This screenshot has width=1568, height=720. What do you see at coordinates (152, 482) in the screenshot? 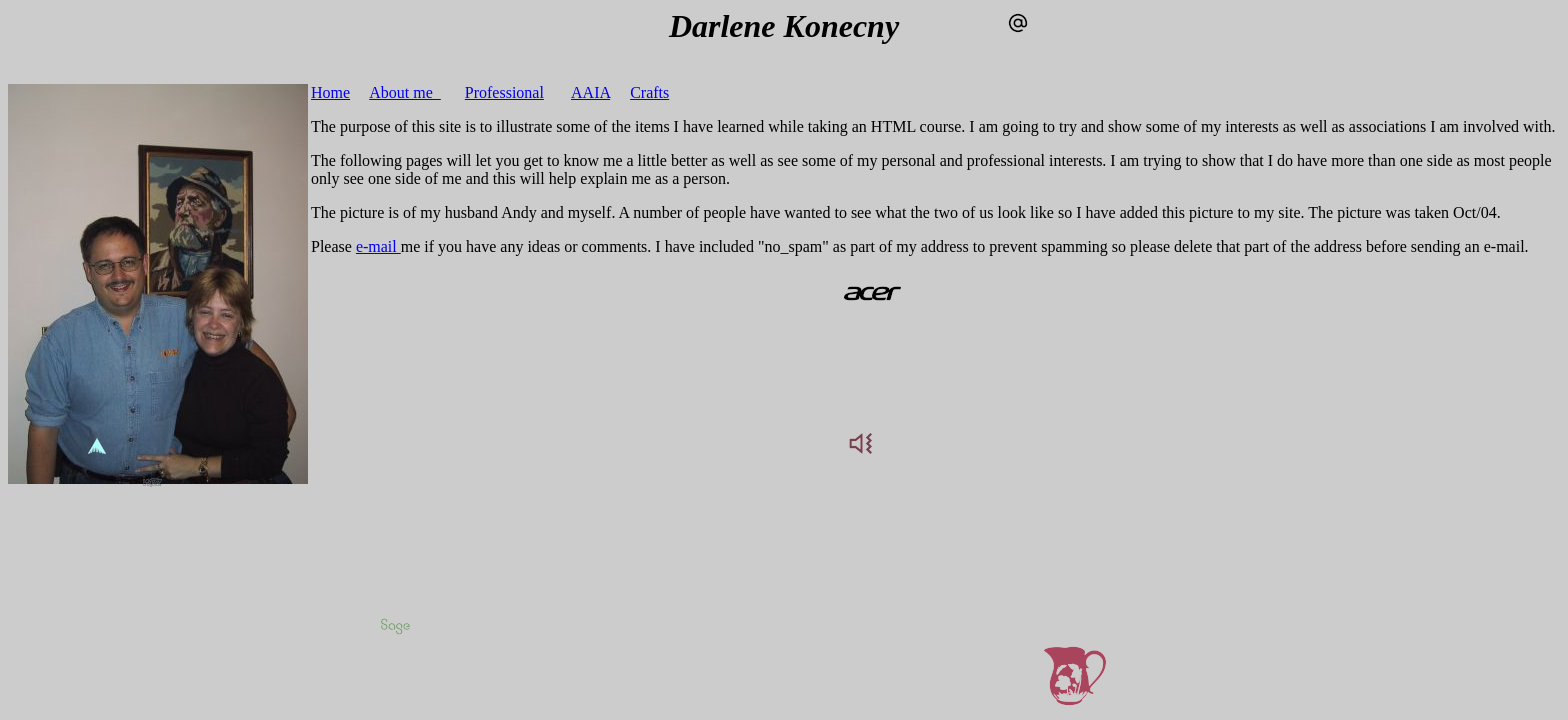
I see `visit the Wizz Air website or app` at bounding box center [152, 482].